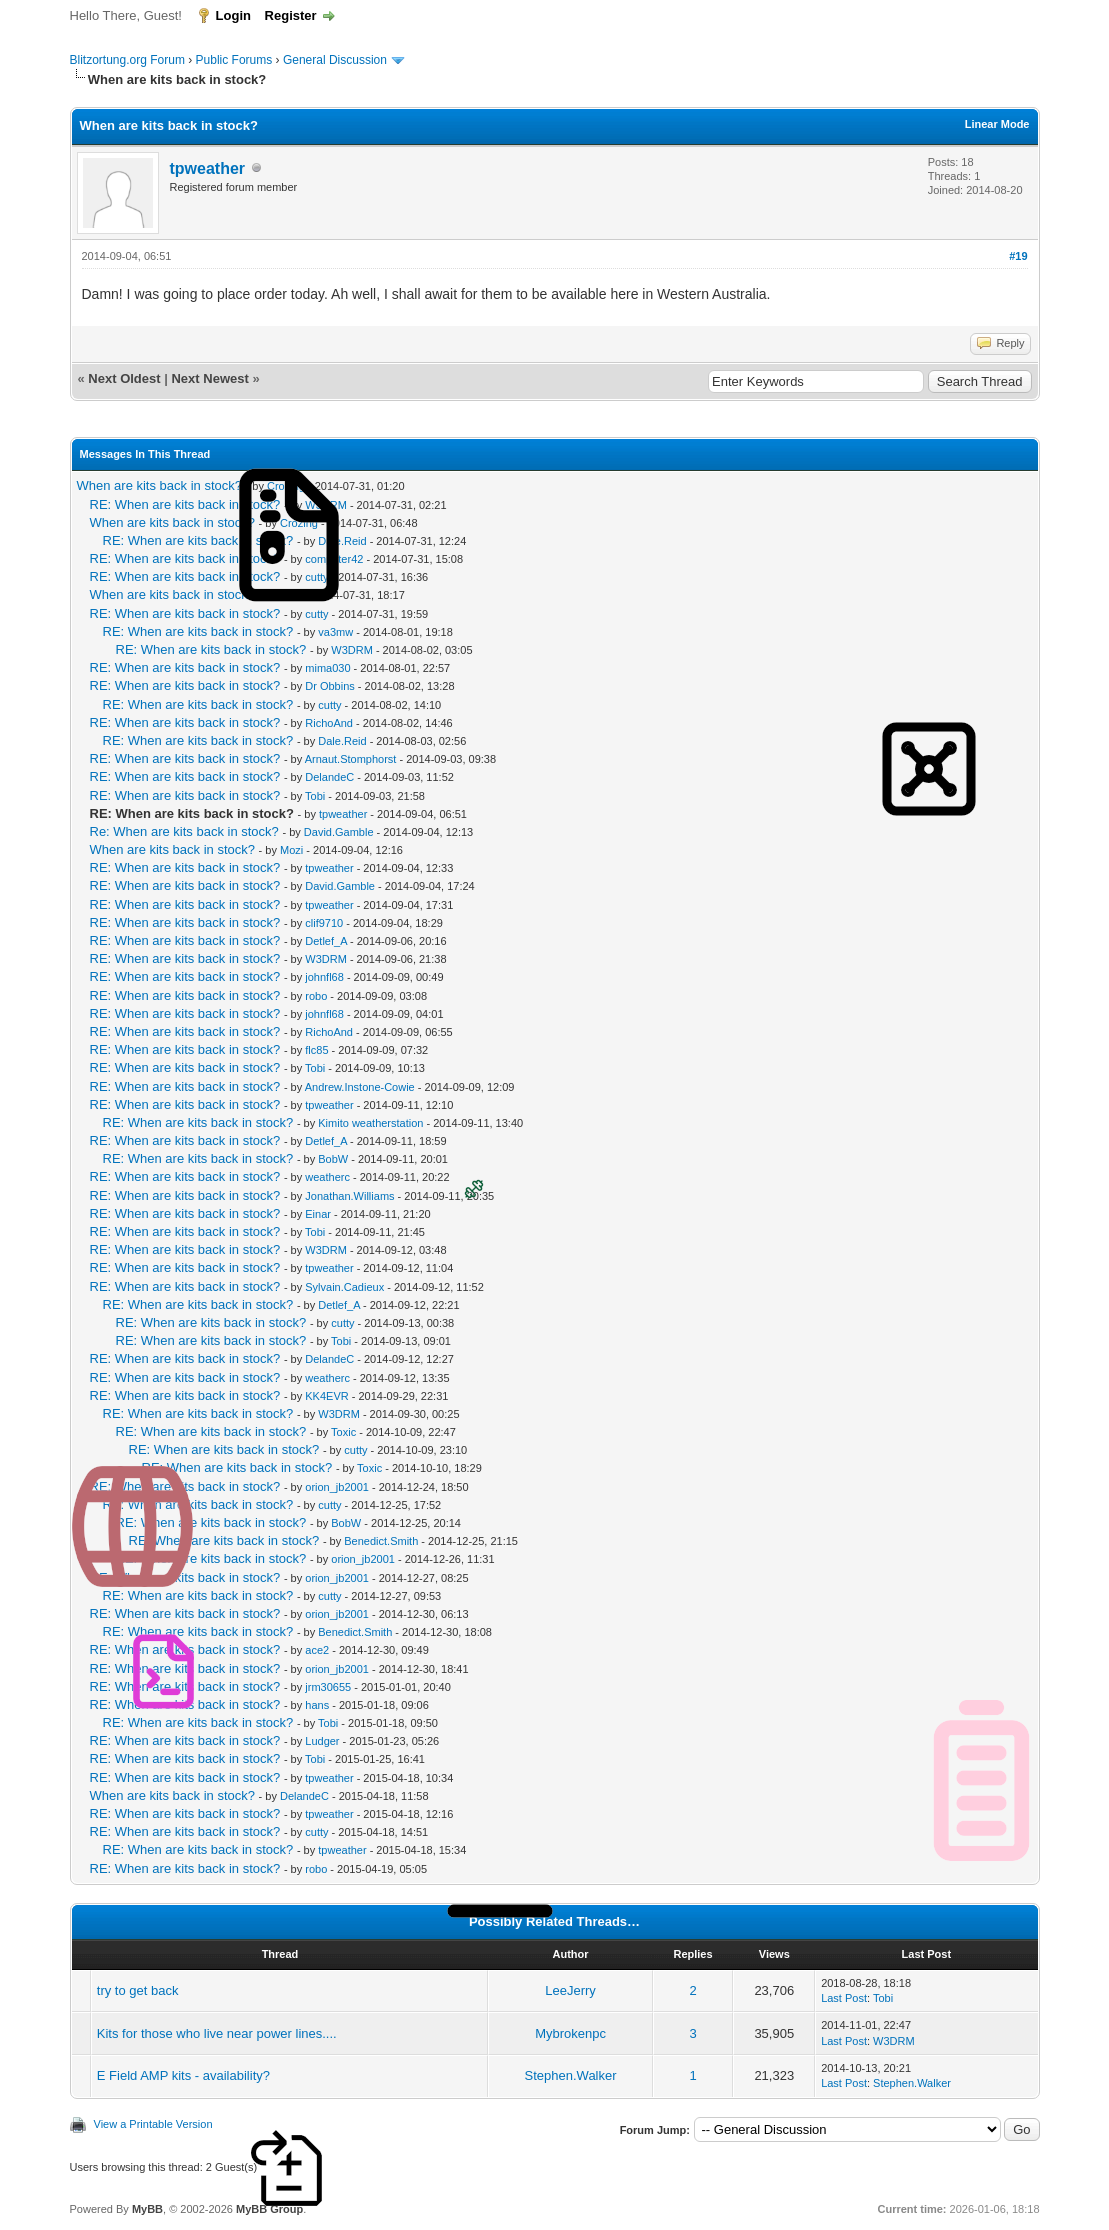 The height and width of the screenshot is (2230, 1109). Describe the element at coordinates (929, 769) in the screenshot. I see `access secure storage or vault` at that location.